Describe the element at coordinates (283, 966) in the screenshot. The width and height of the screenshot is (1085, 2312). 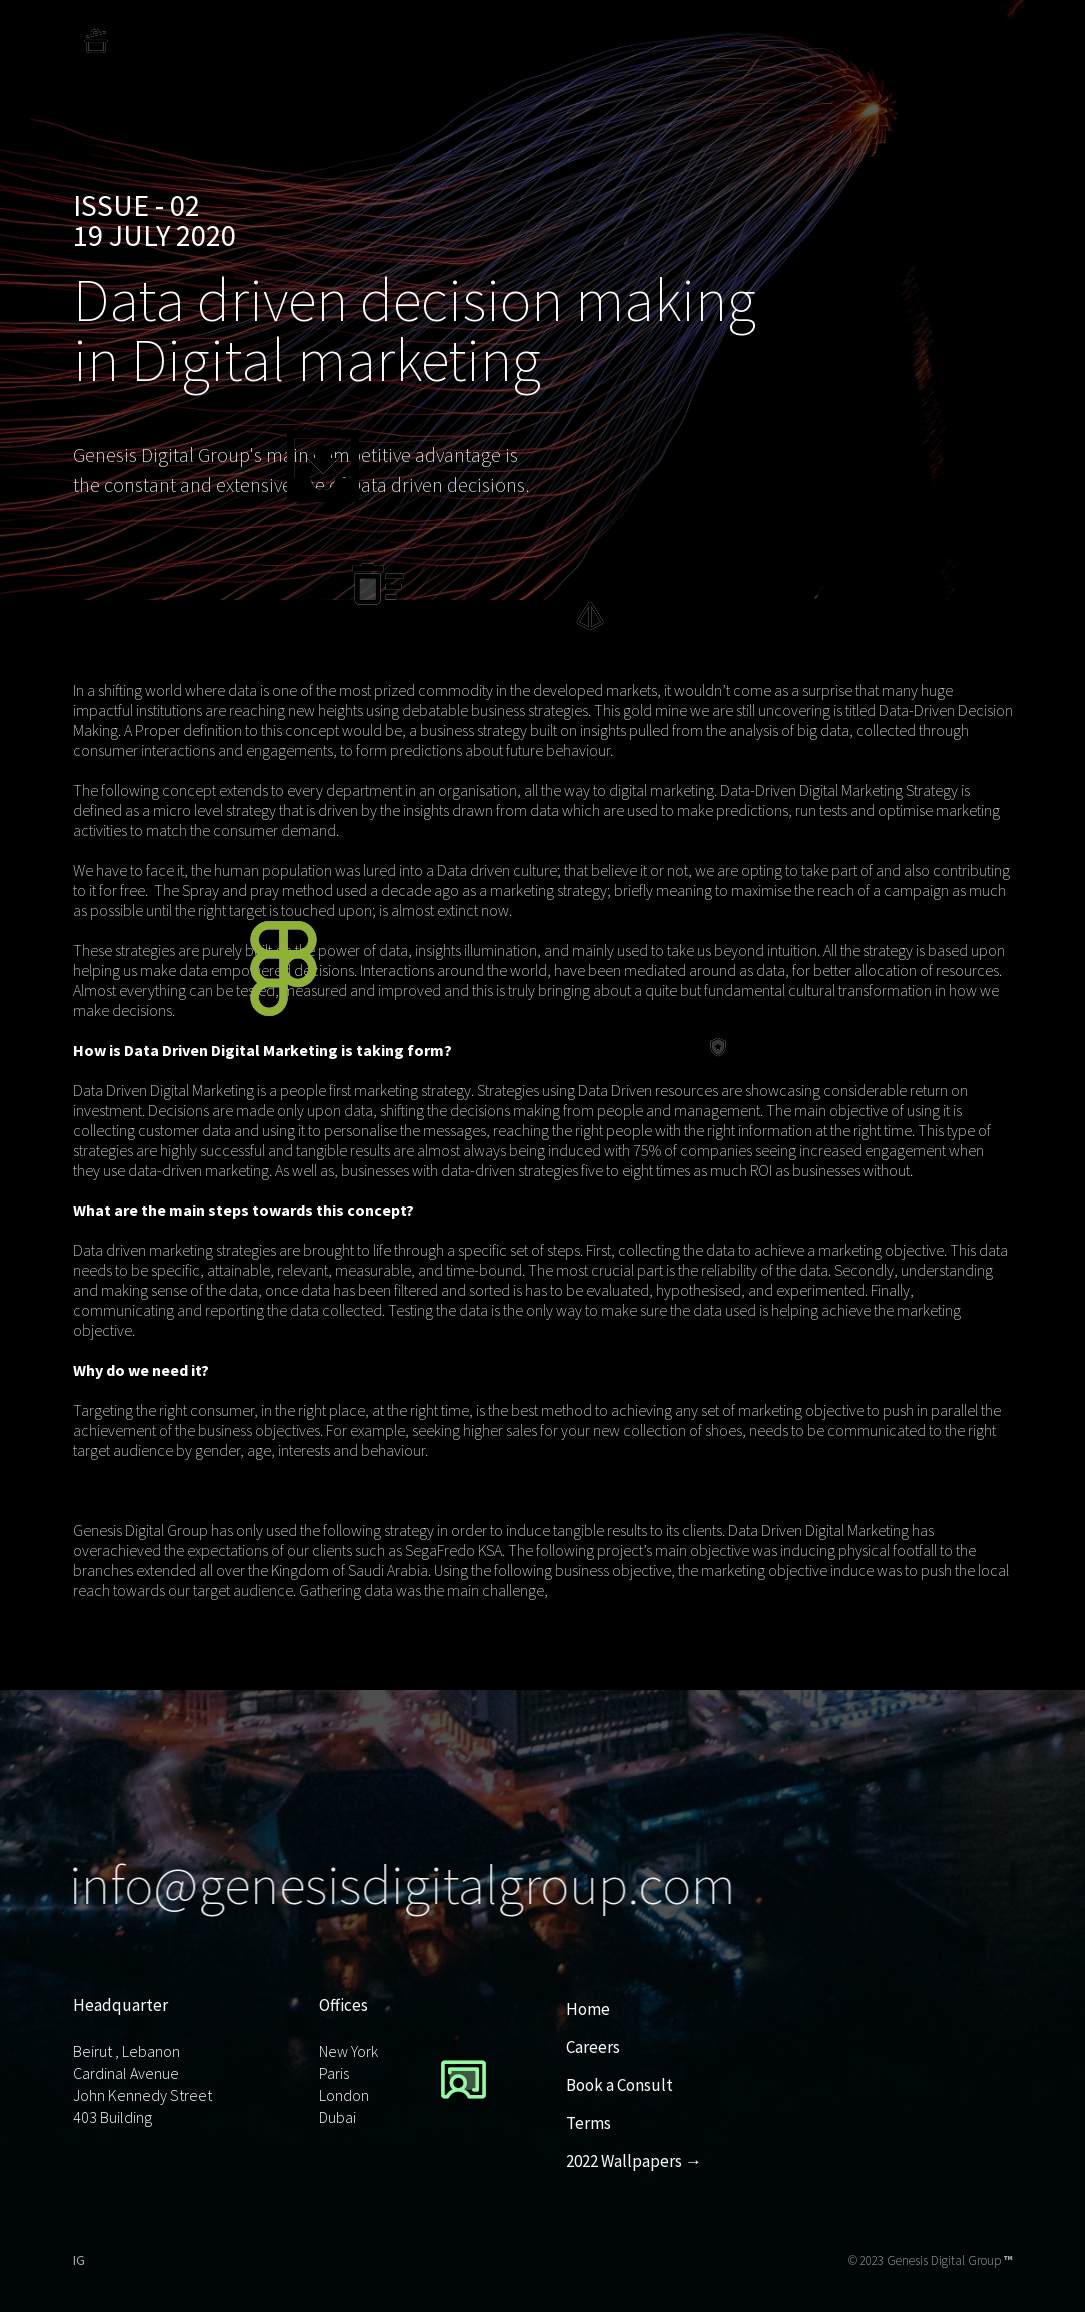
I see `open figma design tool` at that location.